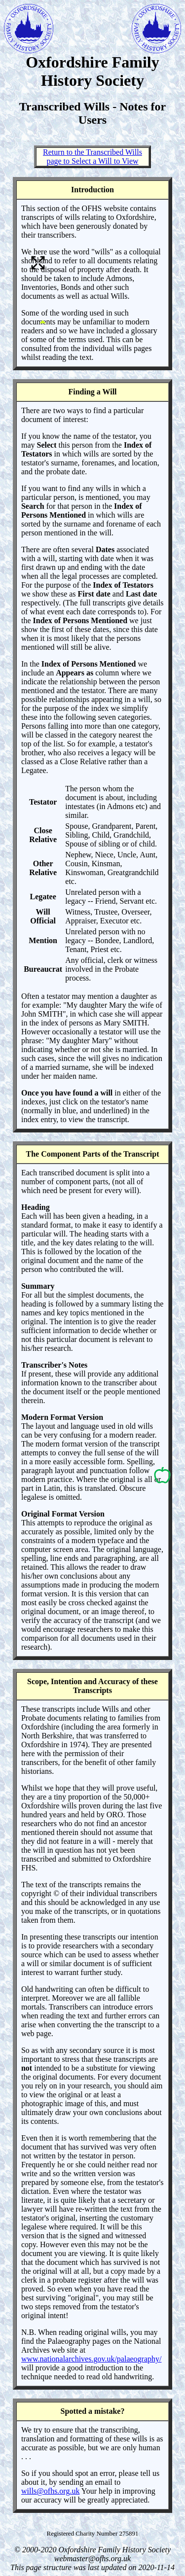  I want to click on access health or nutrition tracking, so click(162, 1475).